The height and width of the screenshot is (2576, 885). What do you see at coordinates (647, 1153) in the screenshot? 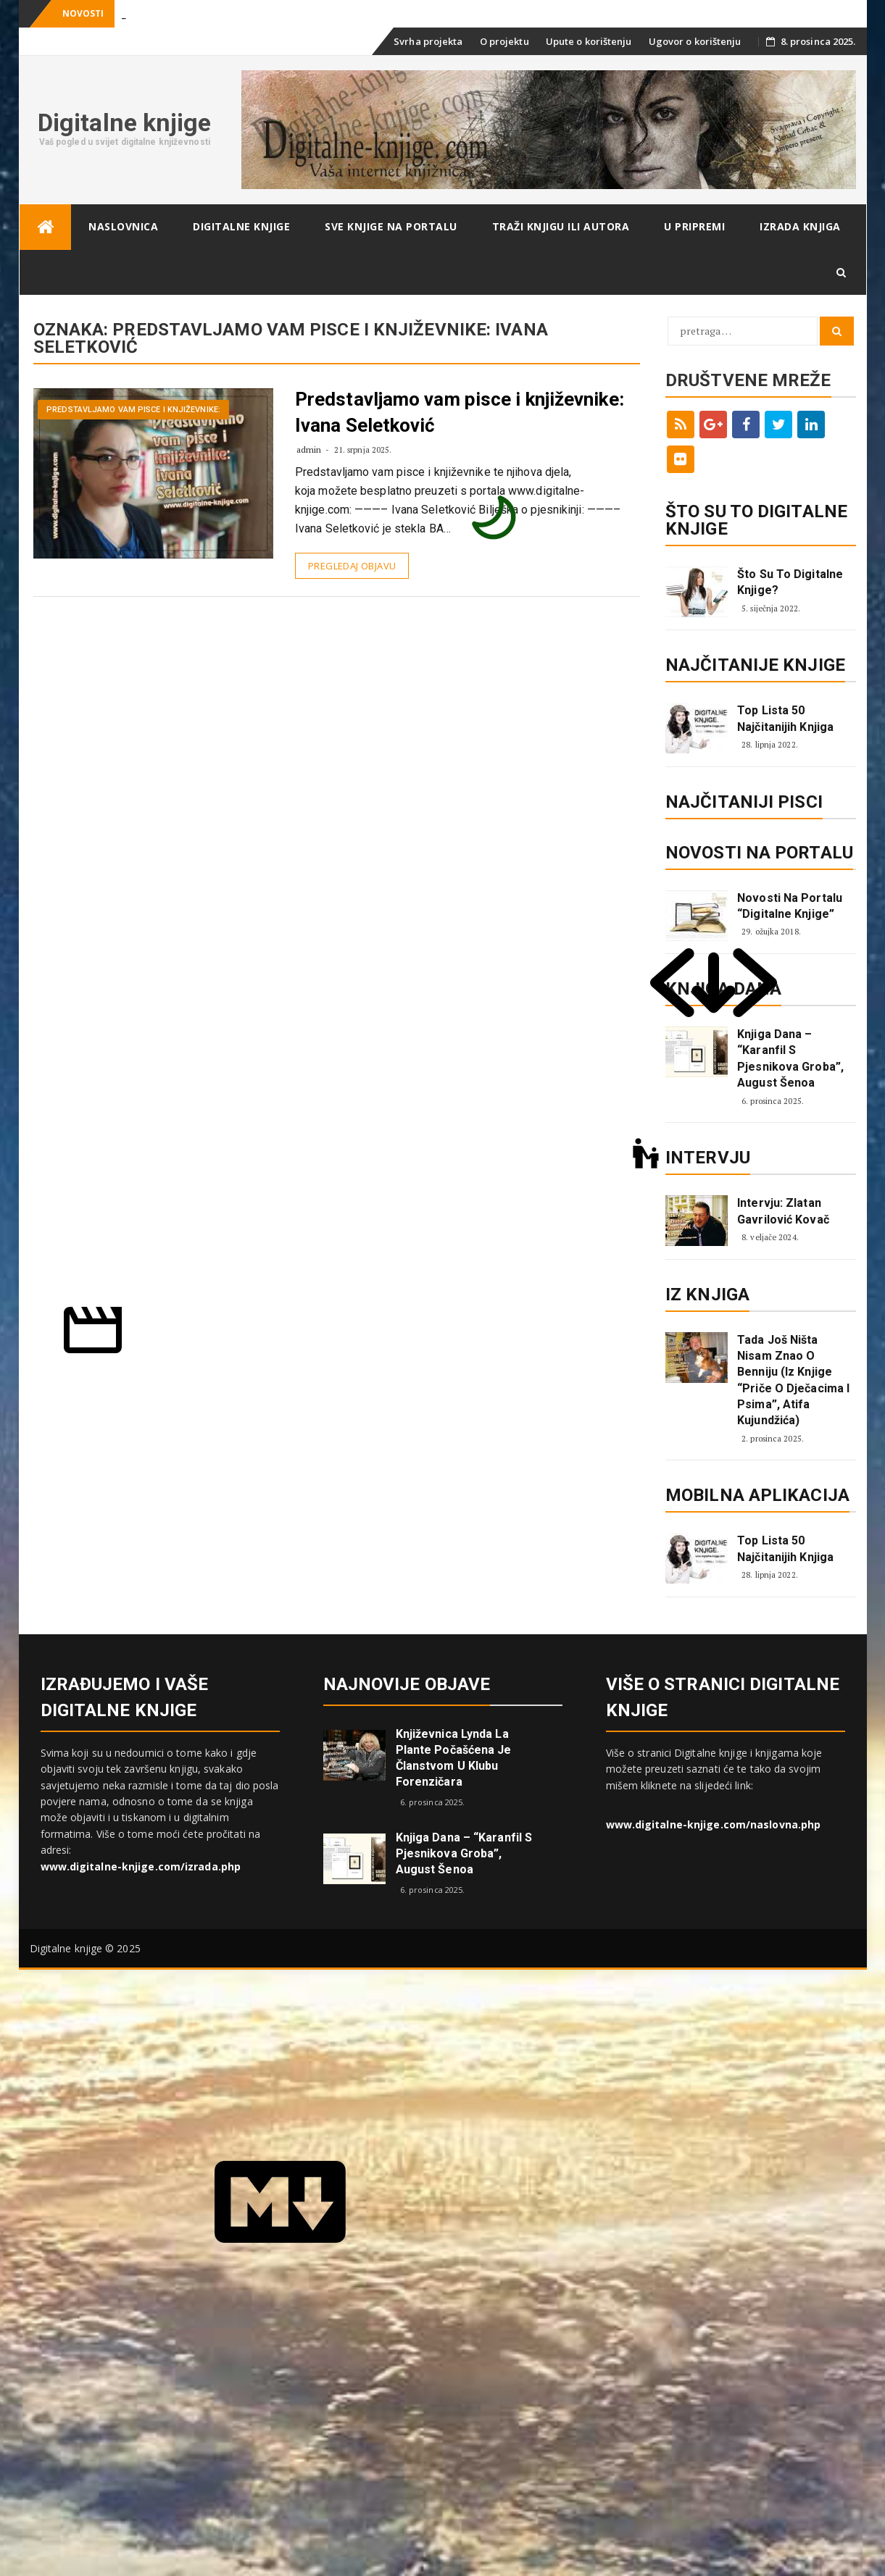
I see `indicates child supervision required` at bounding box center [647, 1153].